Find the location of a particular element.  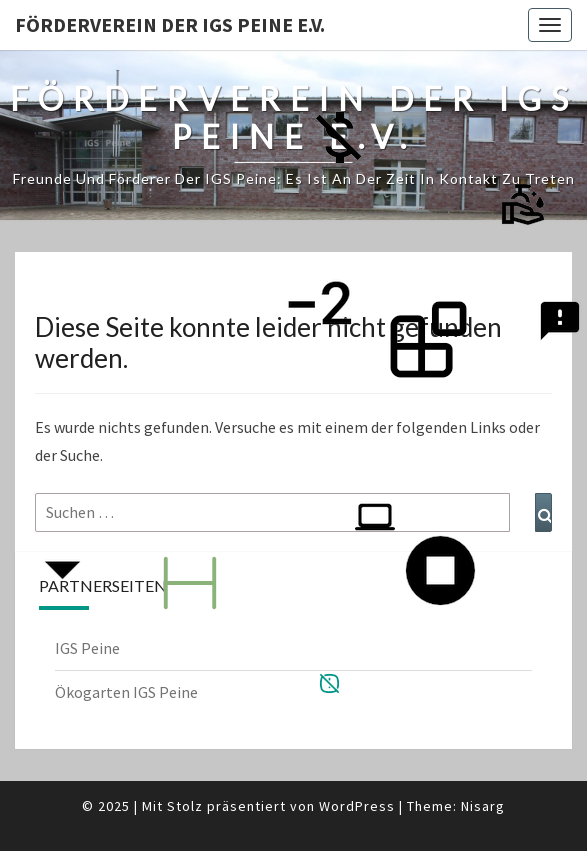

message failed to send is located at coordinates (560, 321).